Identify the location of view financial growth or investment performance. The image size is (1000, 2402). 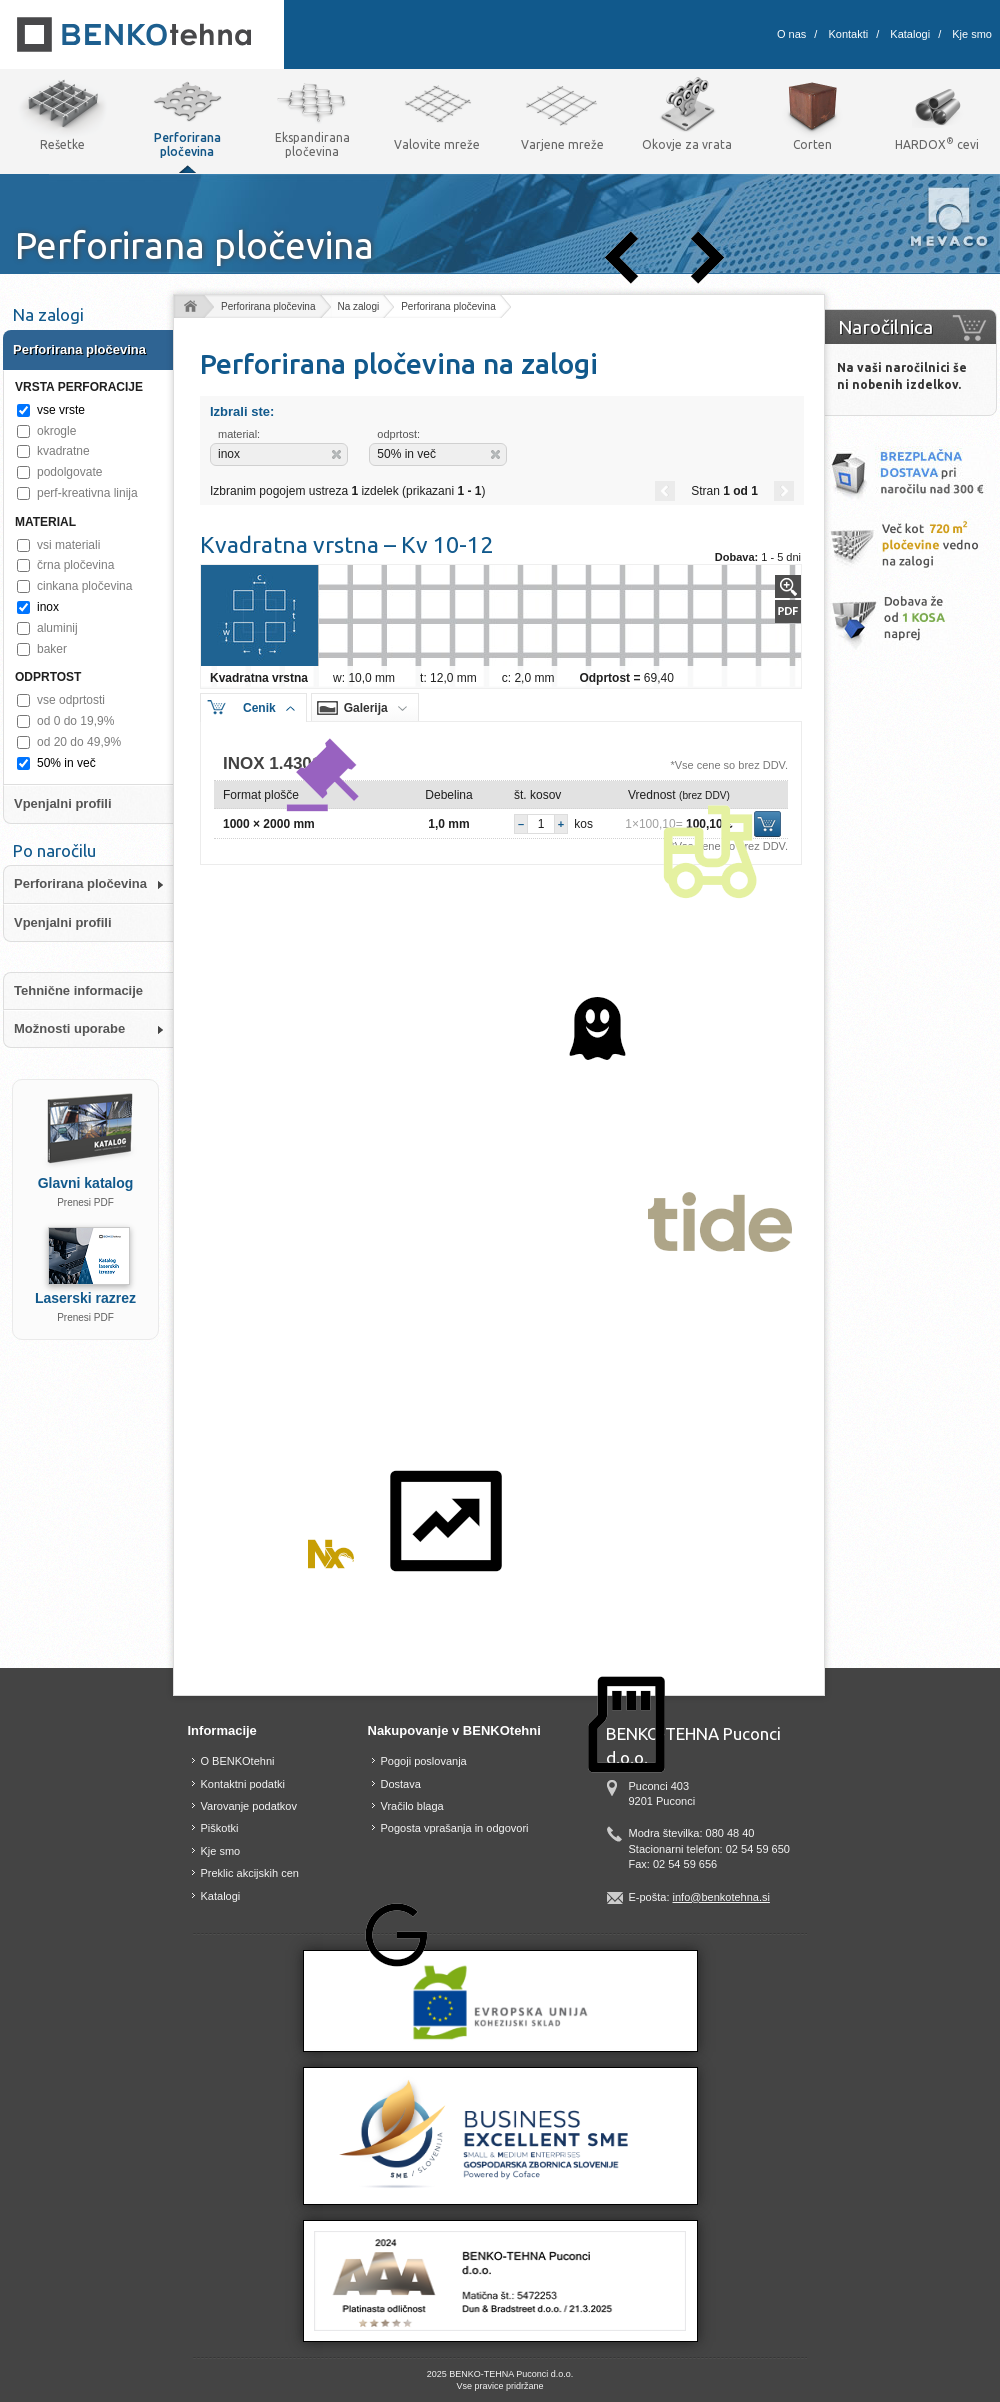
(446, 1521).